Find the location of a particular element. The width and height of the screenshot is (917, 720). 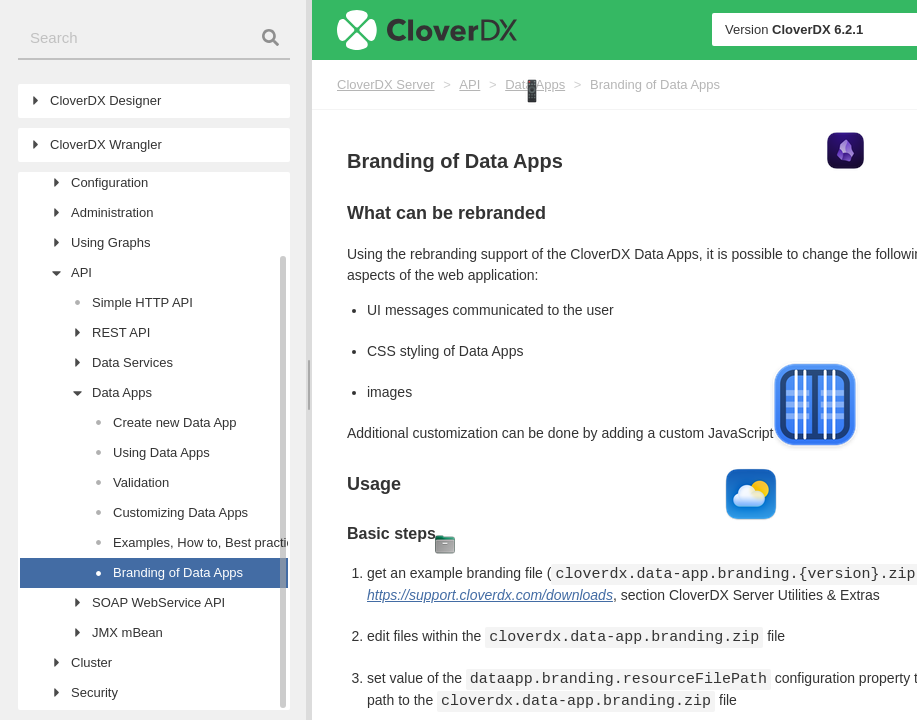

open the file manager is located at coordinates (445, 544).